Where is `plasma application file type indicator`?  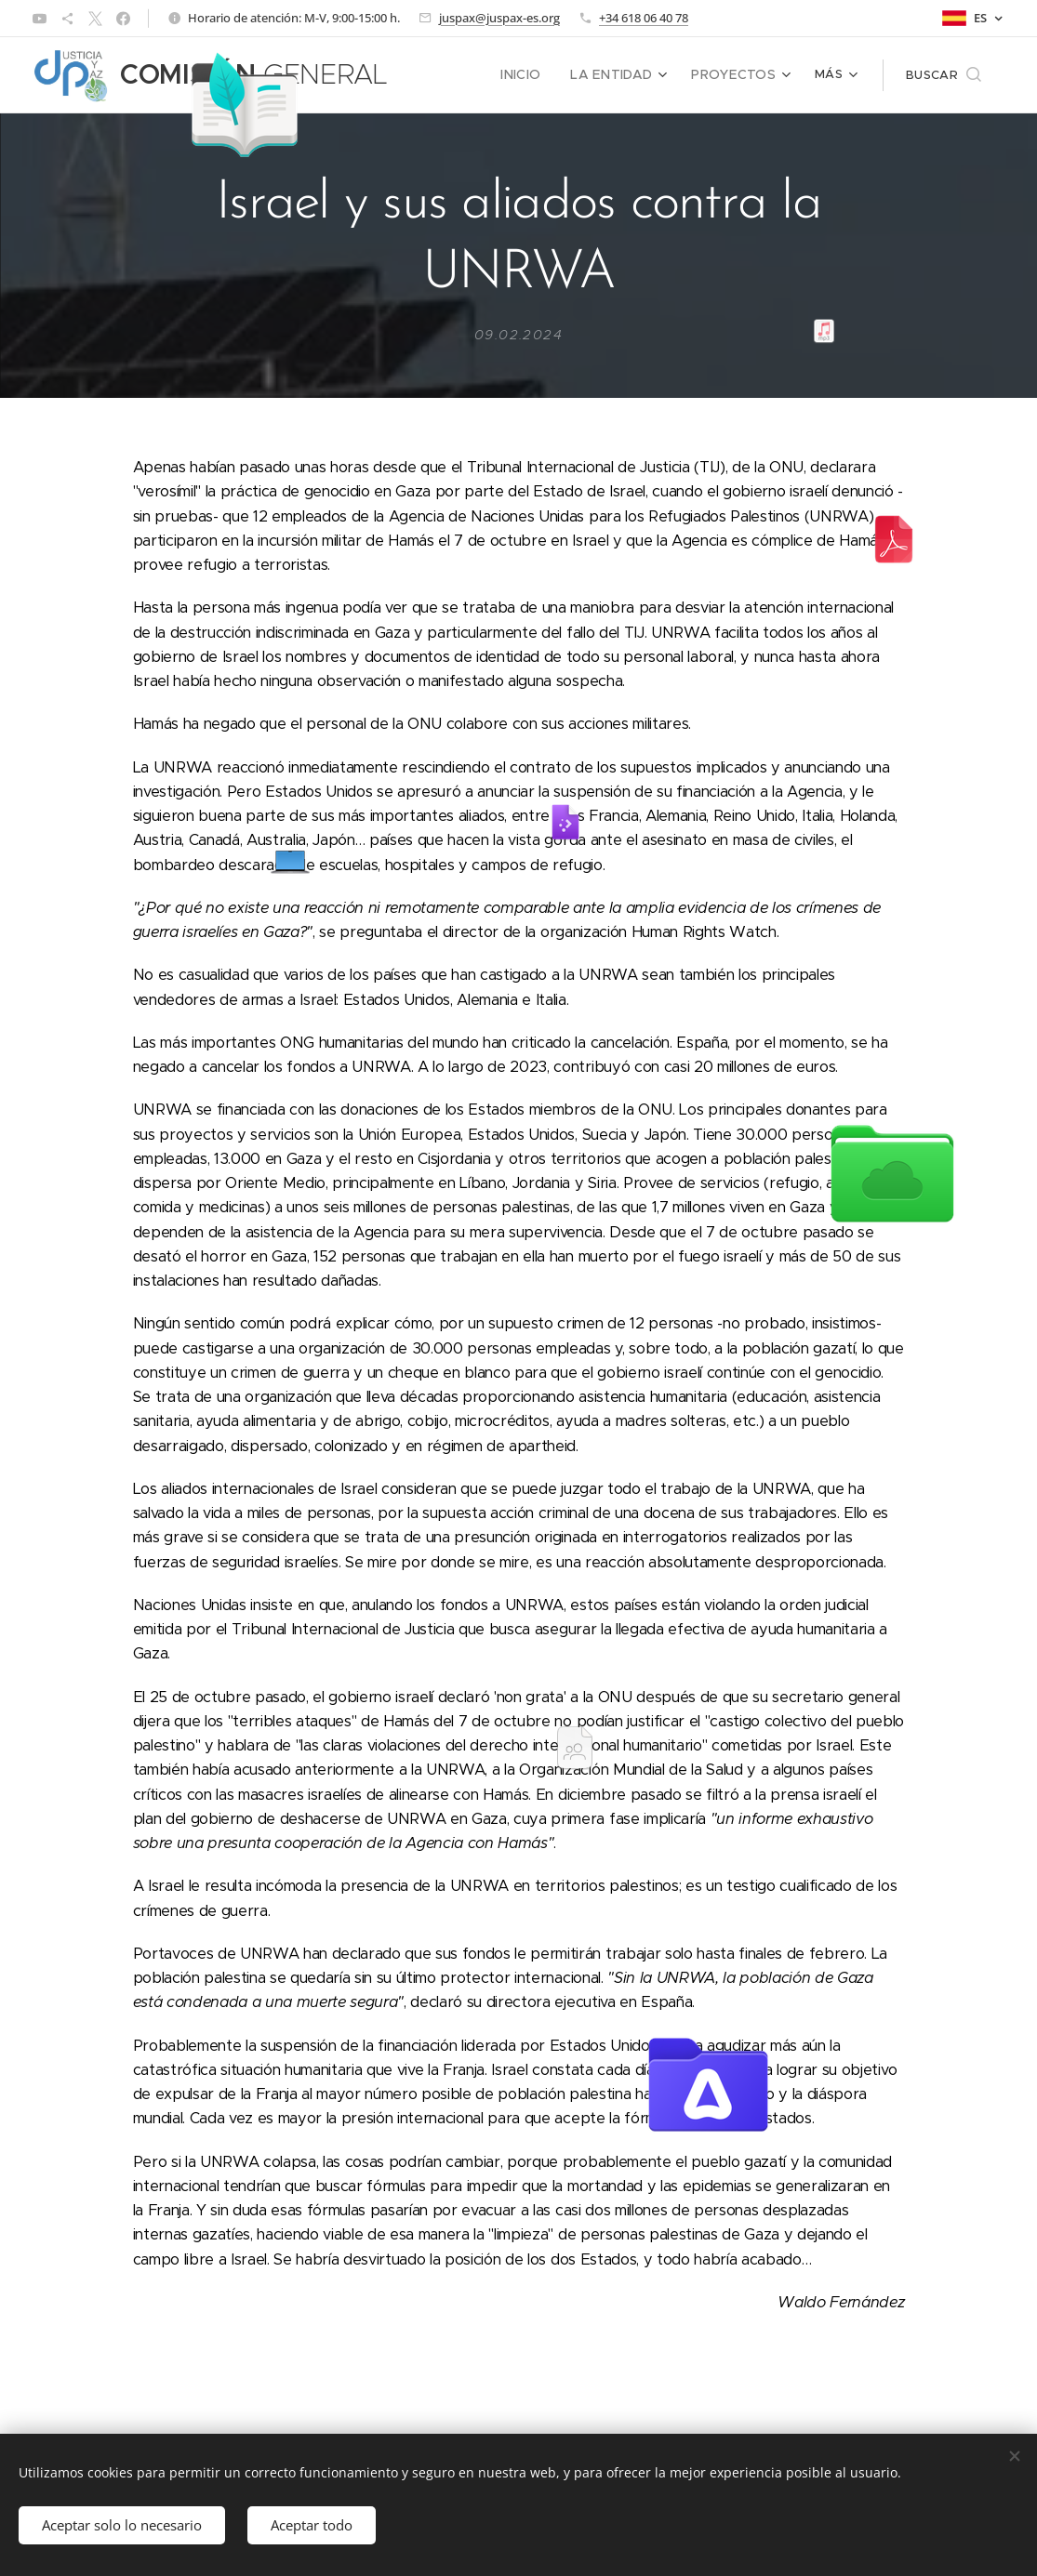 plasma application file type indicator is located at coordinates (565, 823).